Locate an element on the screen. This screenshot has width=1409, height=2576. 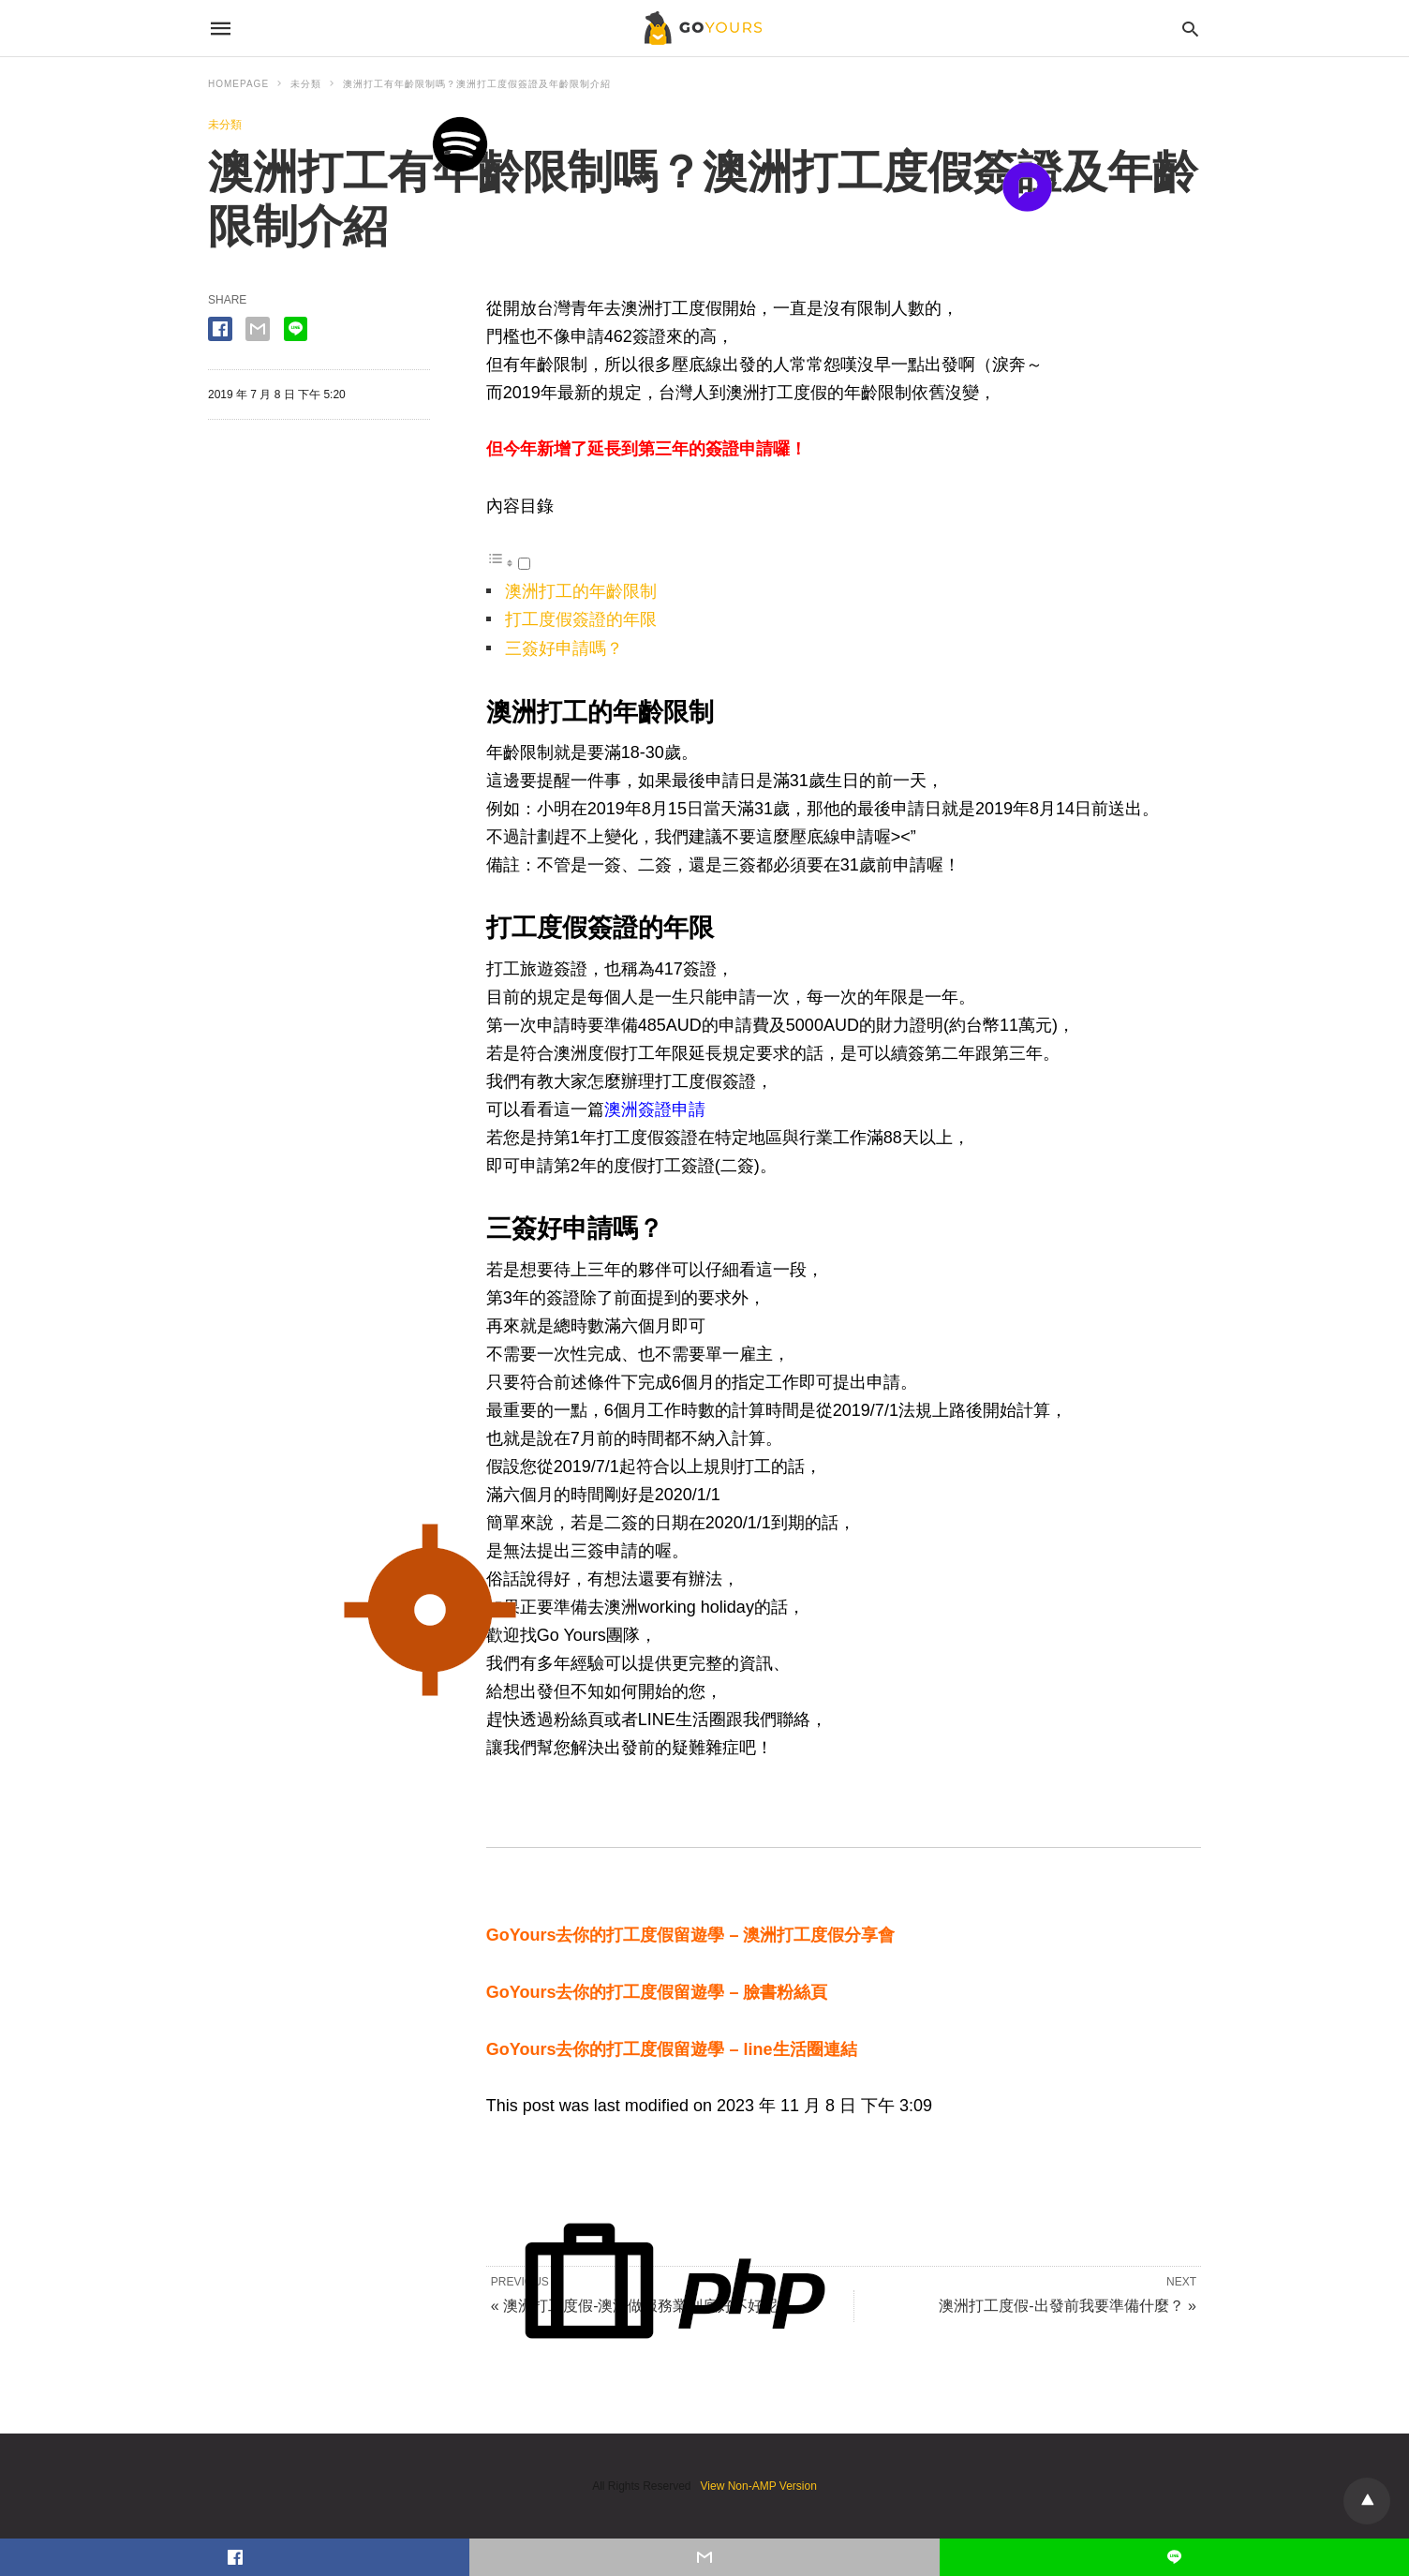
indicates PHP programming language or technology is located at coordinates (751, 2298).